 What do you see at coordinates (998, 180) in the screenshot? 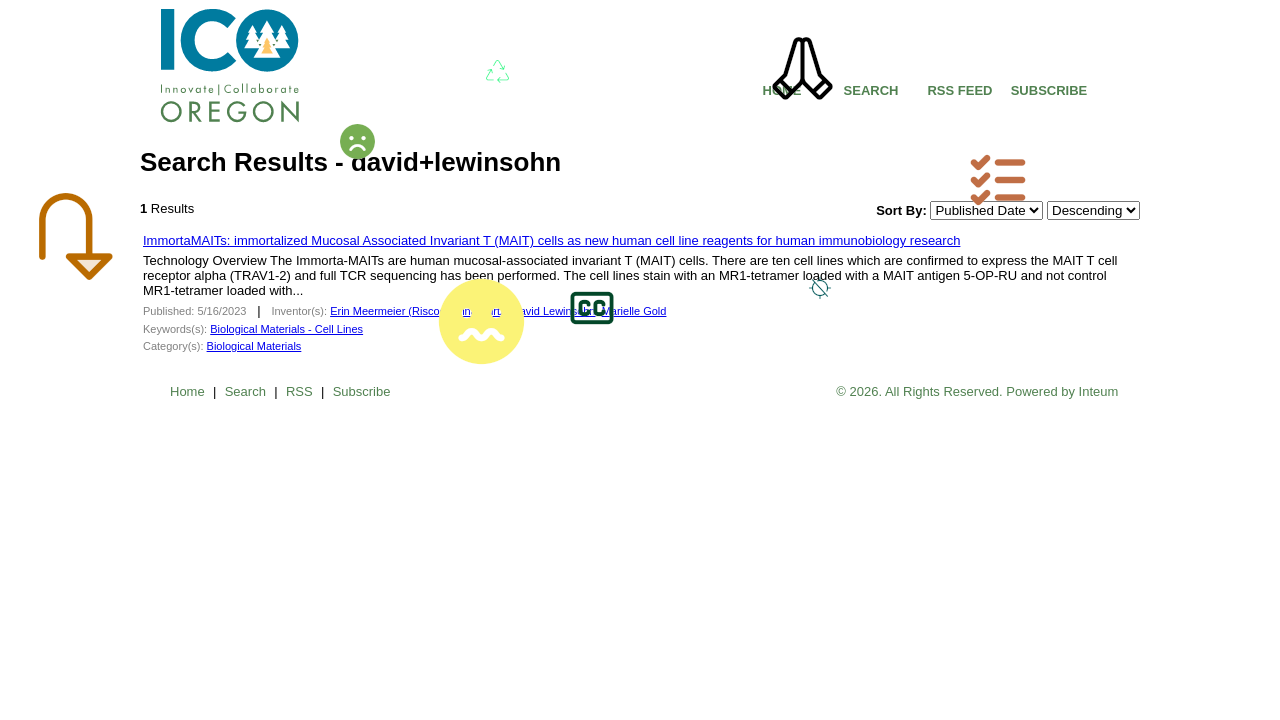
I see `view completed tasks` at bounding box center [998, 180].